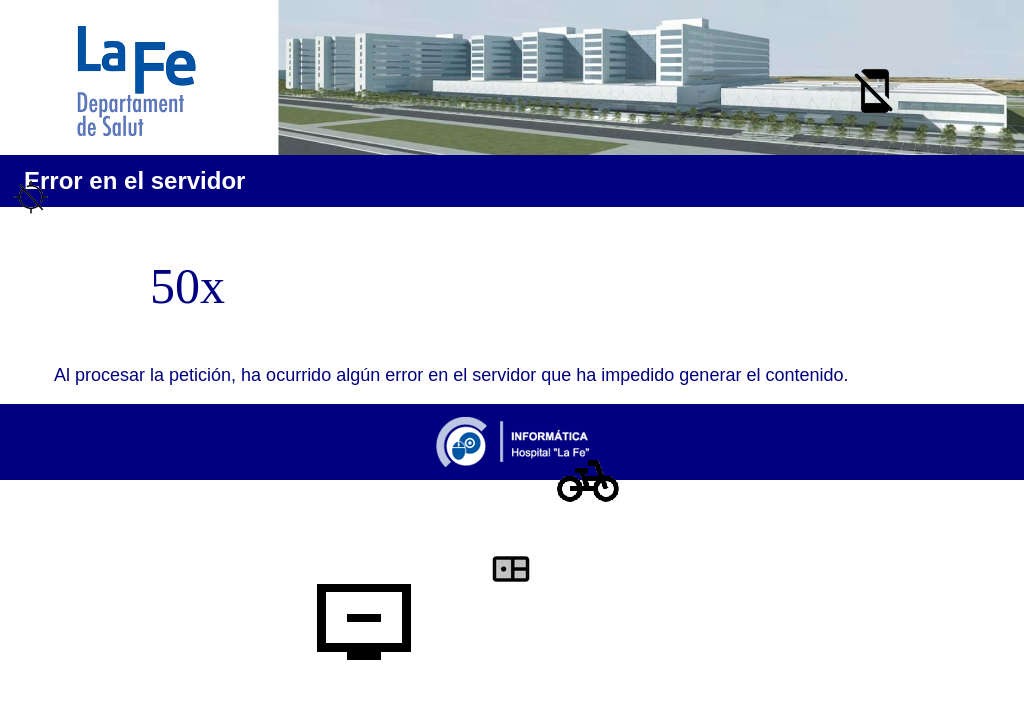 Image resolution: width=1024 pixels, height=720 pixels. Describe the element at coordinates (588, 481) in the screenshot. I see `access bike routes or cycling directions` at that location.